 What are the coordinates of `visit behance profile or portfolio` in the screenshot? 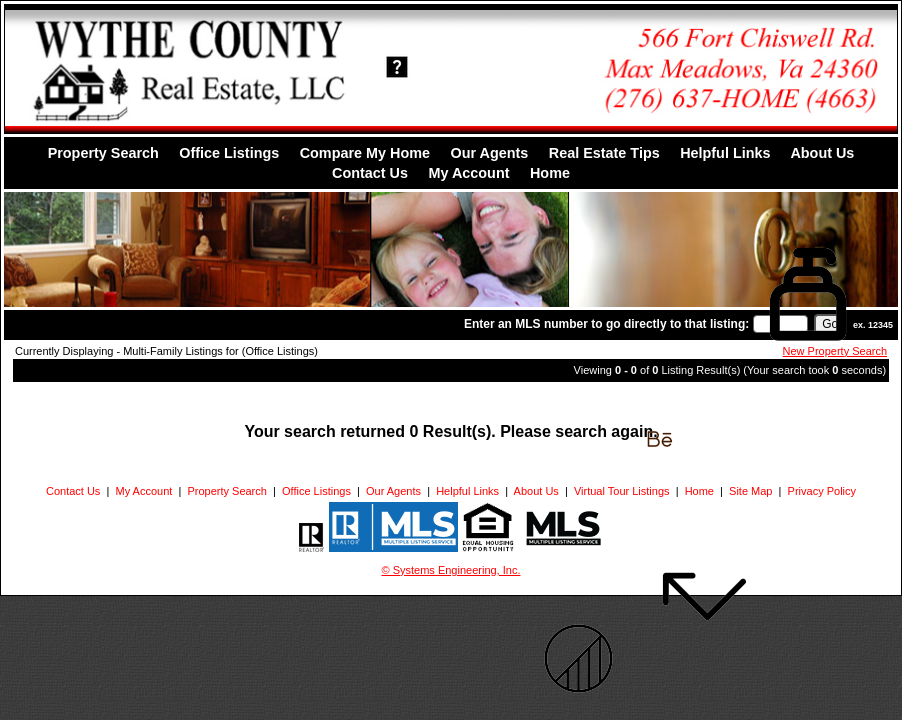 It's located at (659, 439).